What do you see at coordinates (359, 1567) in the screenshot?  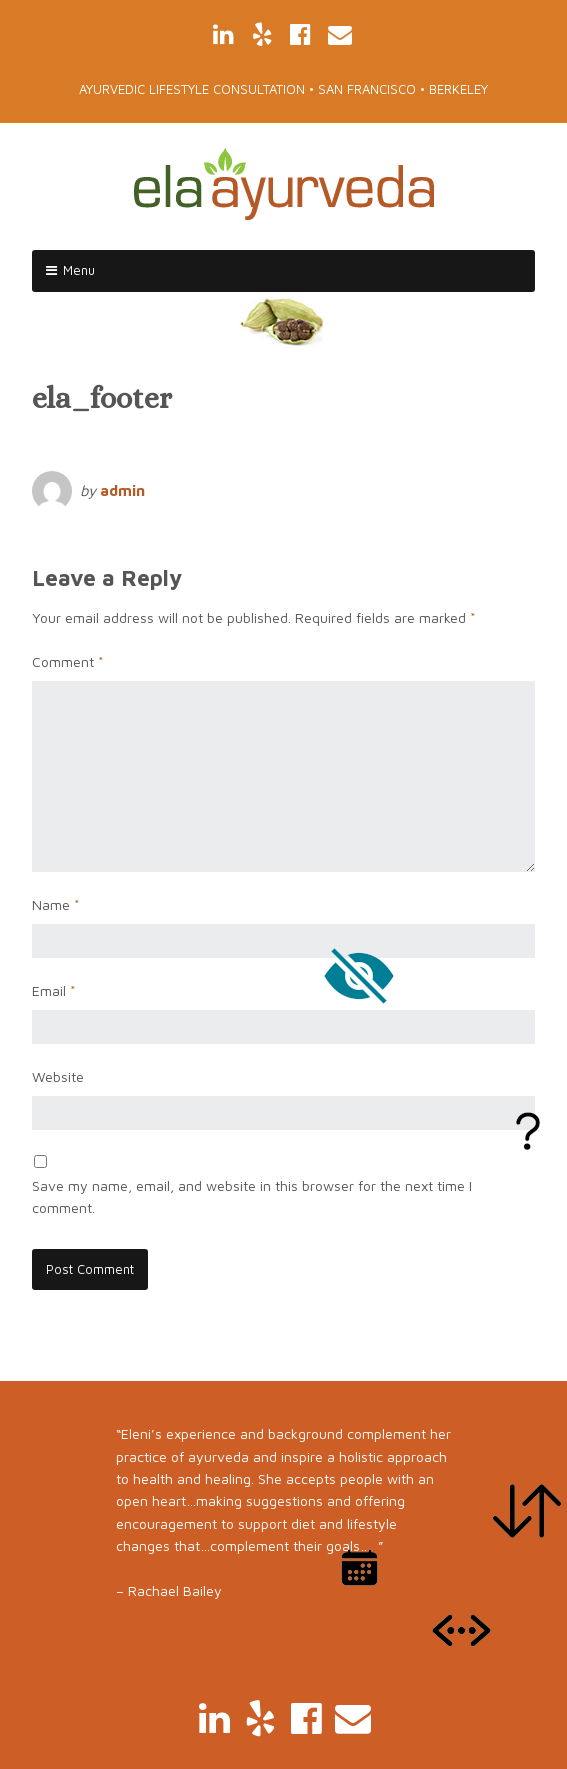 I see `view calendar or schedule` at bounding box center [359, 1567].